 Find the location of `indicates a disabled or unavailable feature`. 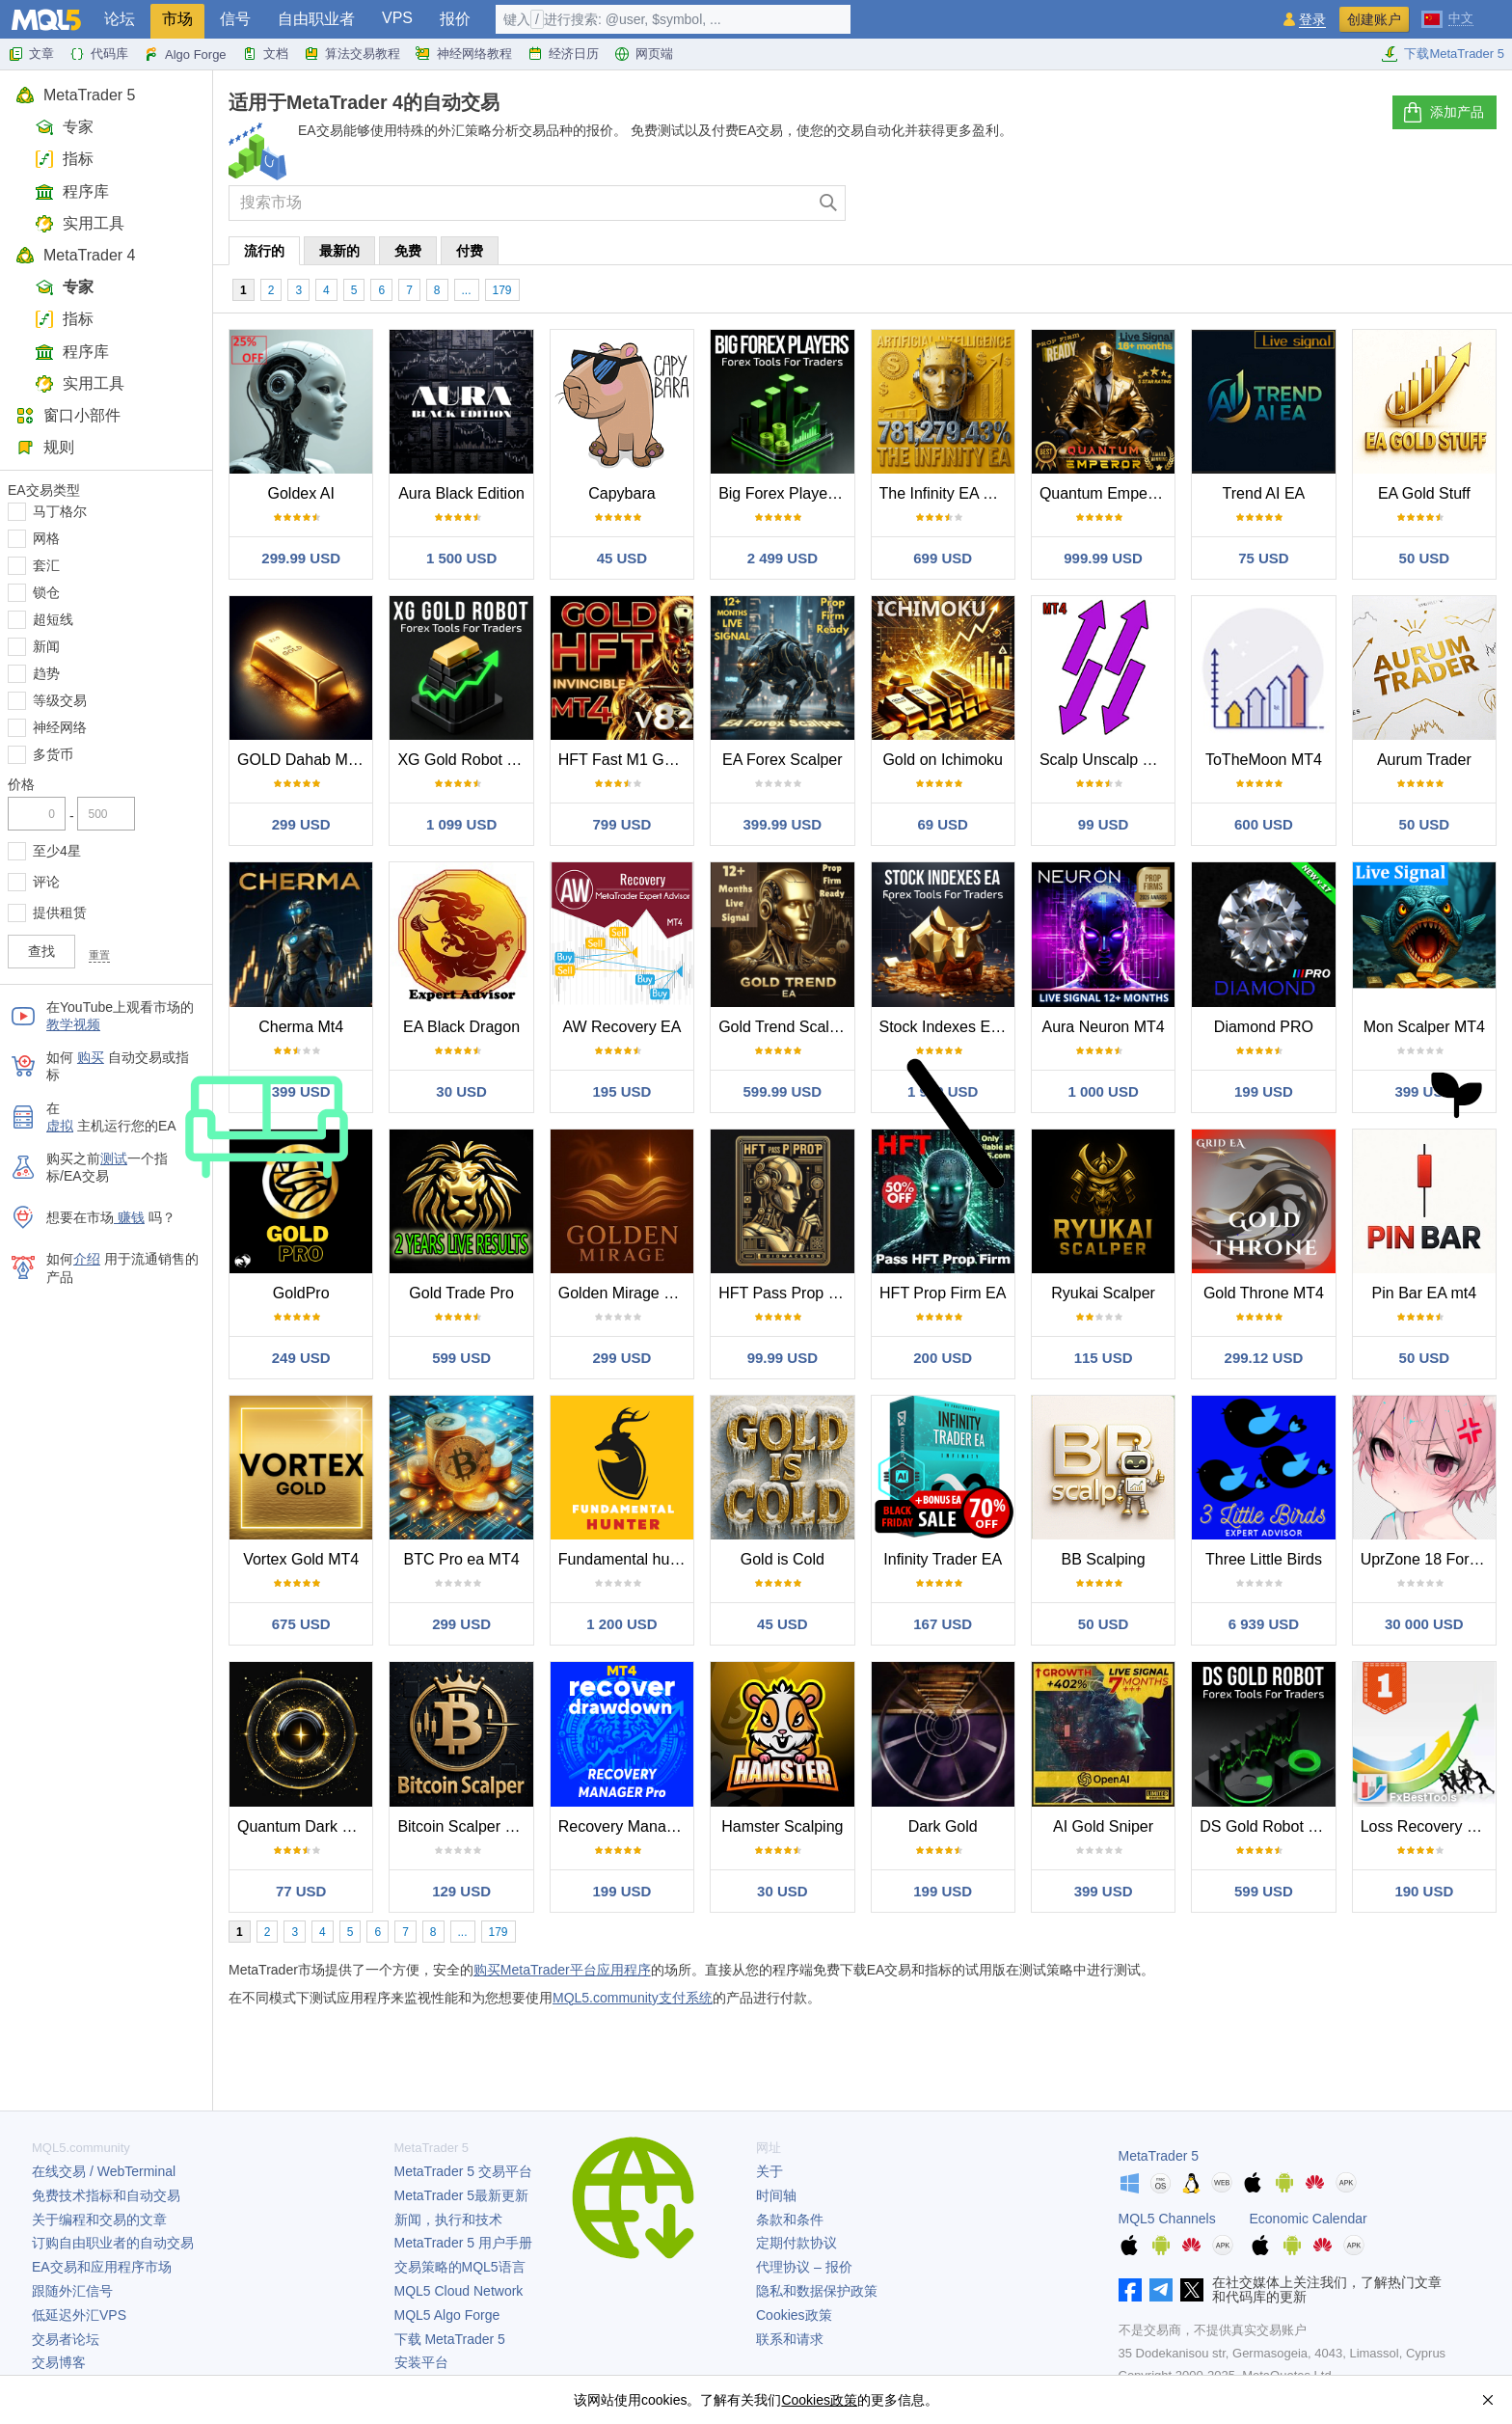

indicates a disabled or unavailable feature is located at coordinates (956, 1124).